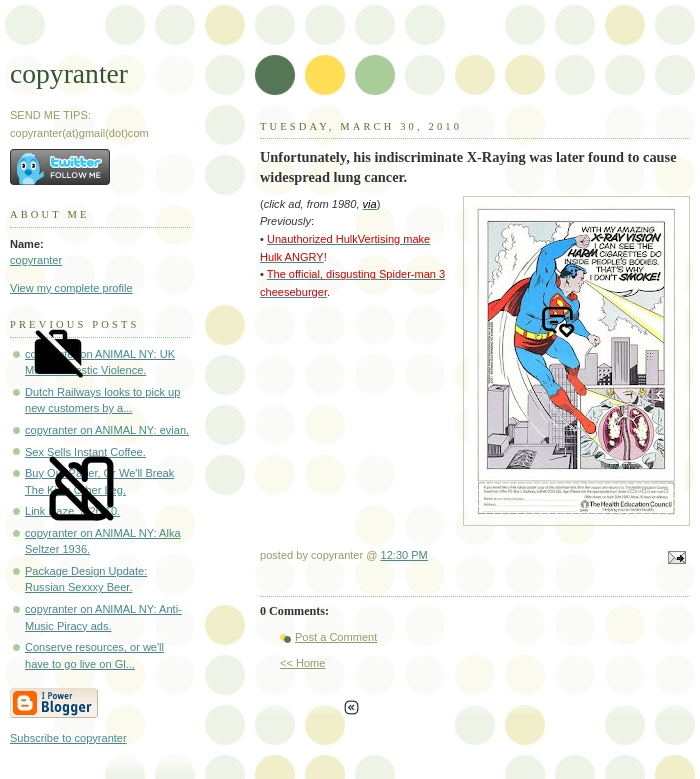 Image resolution: width=700 pixels, height=779 pixels. I want to click on view liked or favorited messages, so click(557, 320).